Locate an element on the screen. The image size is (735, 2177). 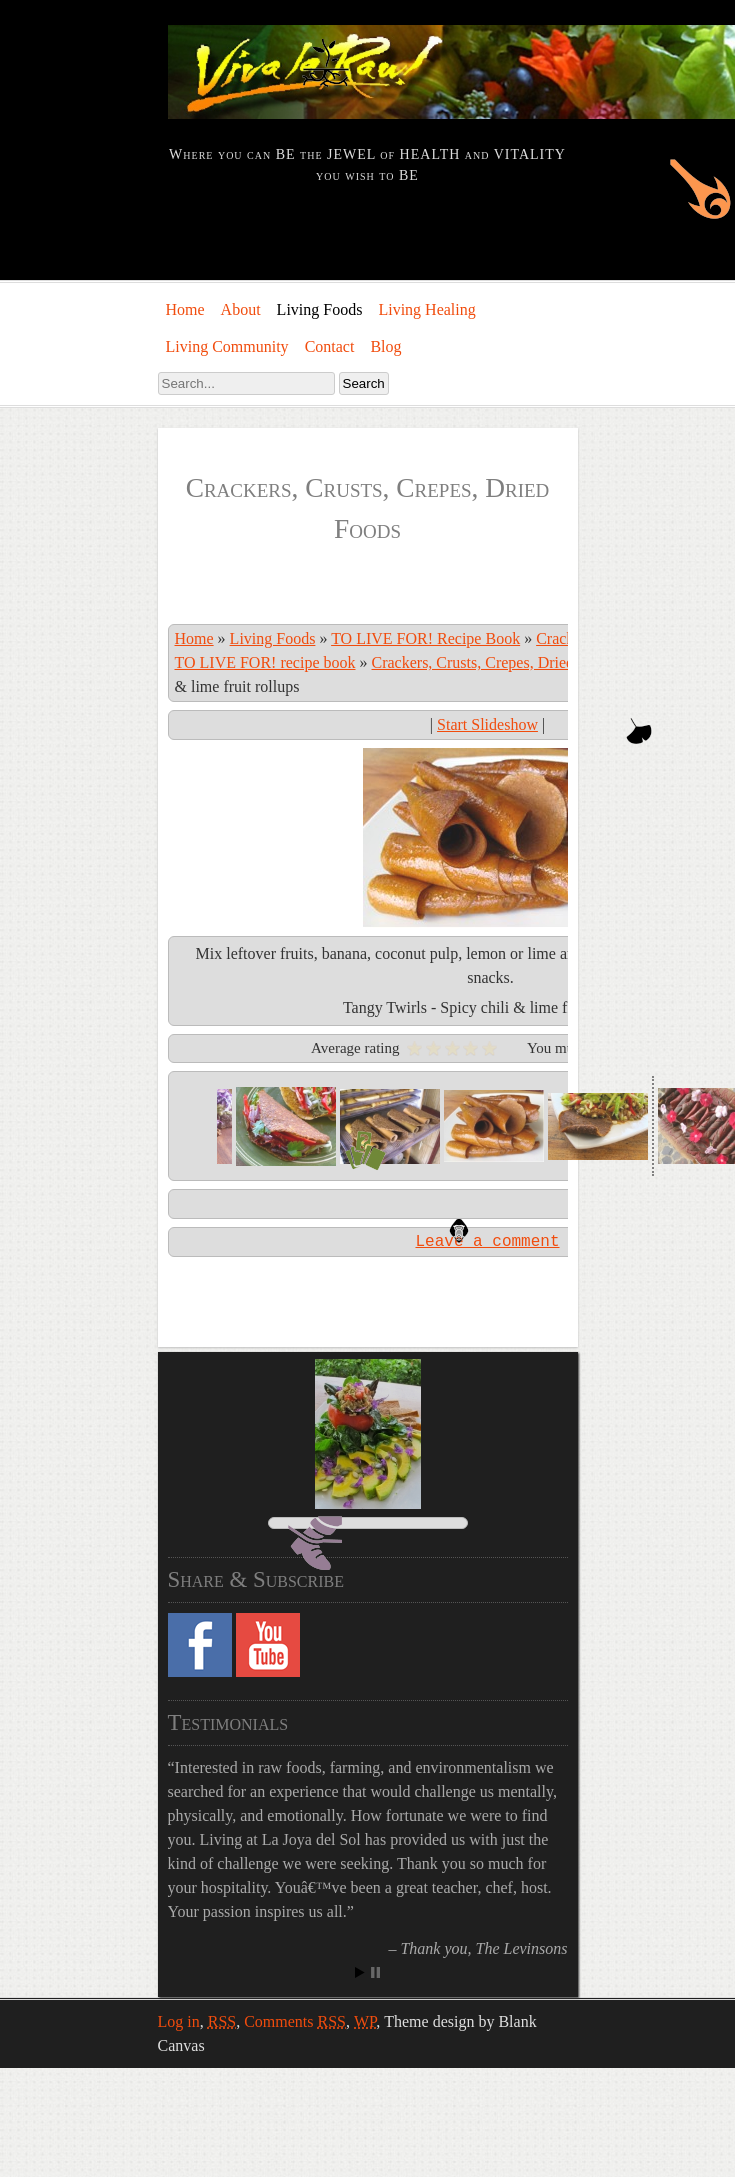
draw a random card from the deck is located at coordinates (365, 1150).